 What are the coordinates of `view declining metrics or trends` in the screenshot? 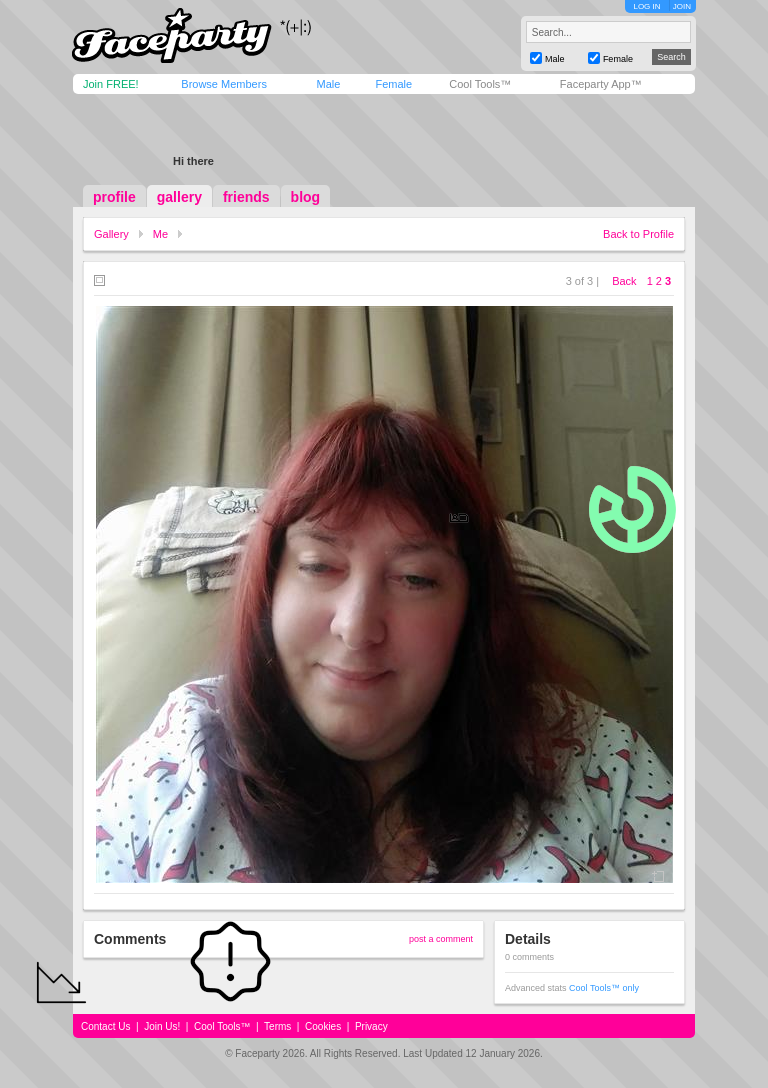 It's located at (61, 982).